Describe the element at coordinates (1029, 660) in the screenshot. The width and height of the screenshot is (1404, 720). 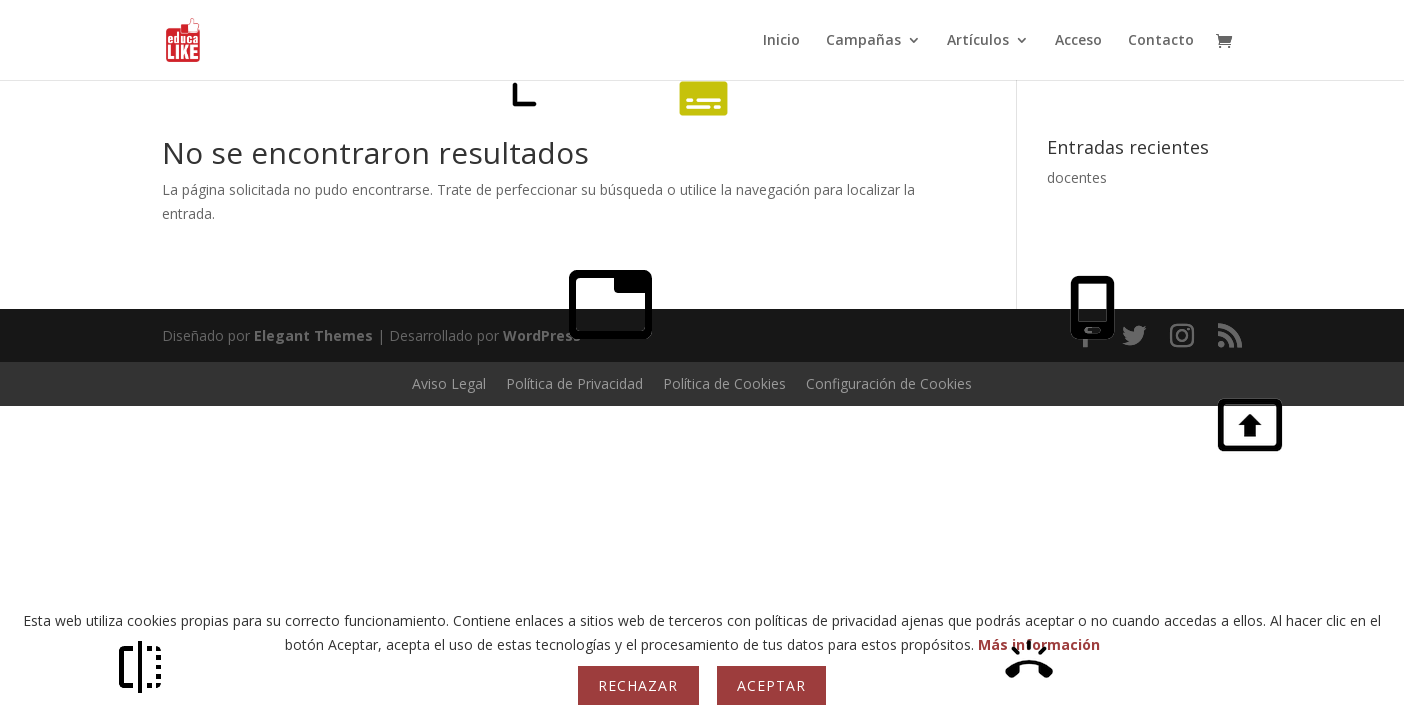
I see `incoming call alert` at that location.